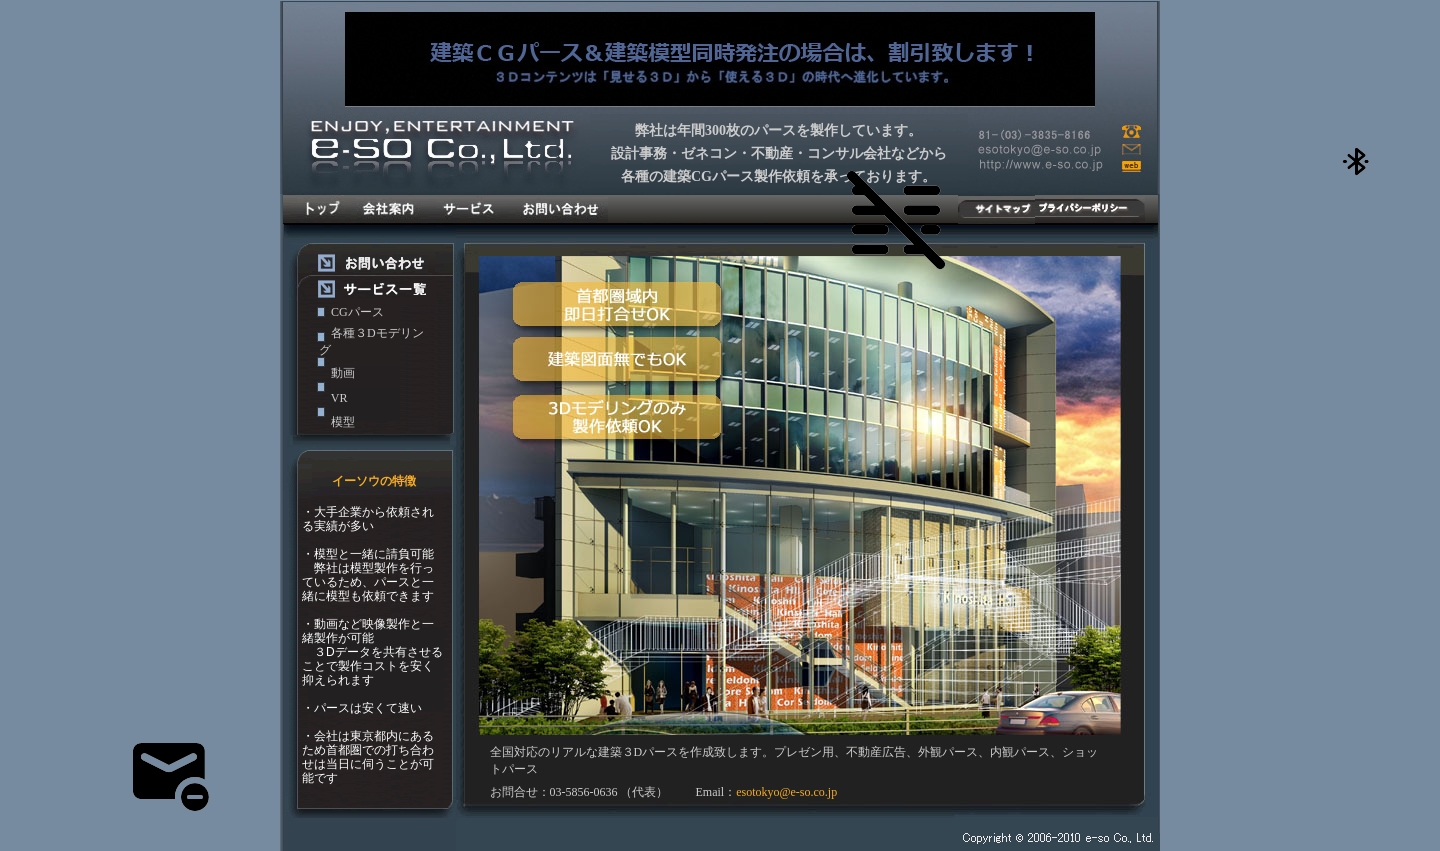 The height and width of the screenshot is (851, 1440). I want to click on disable column view, so click(896, 220).